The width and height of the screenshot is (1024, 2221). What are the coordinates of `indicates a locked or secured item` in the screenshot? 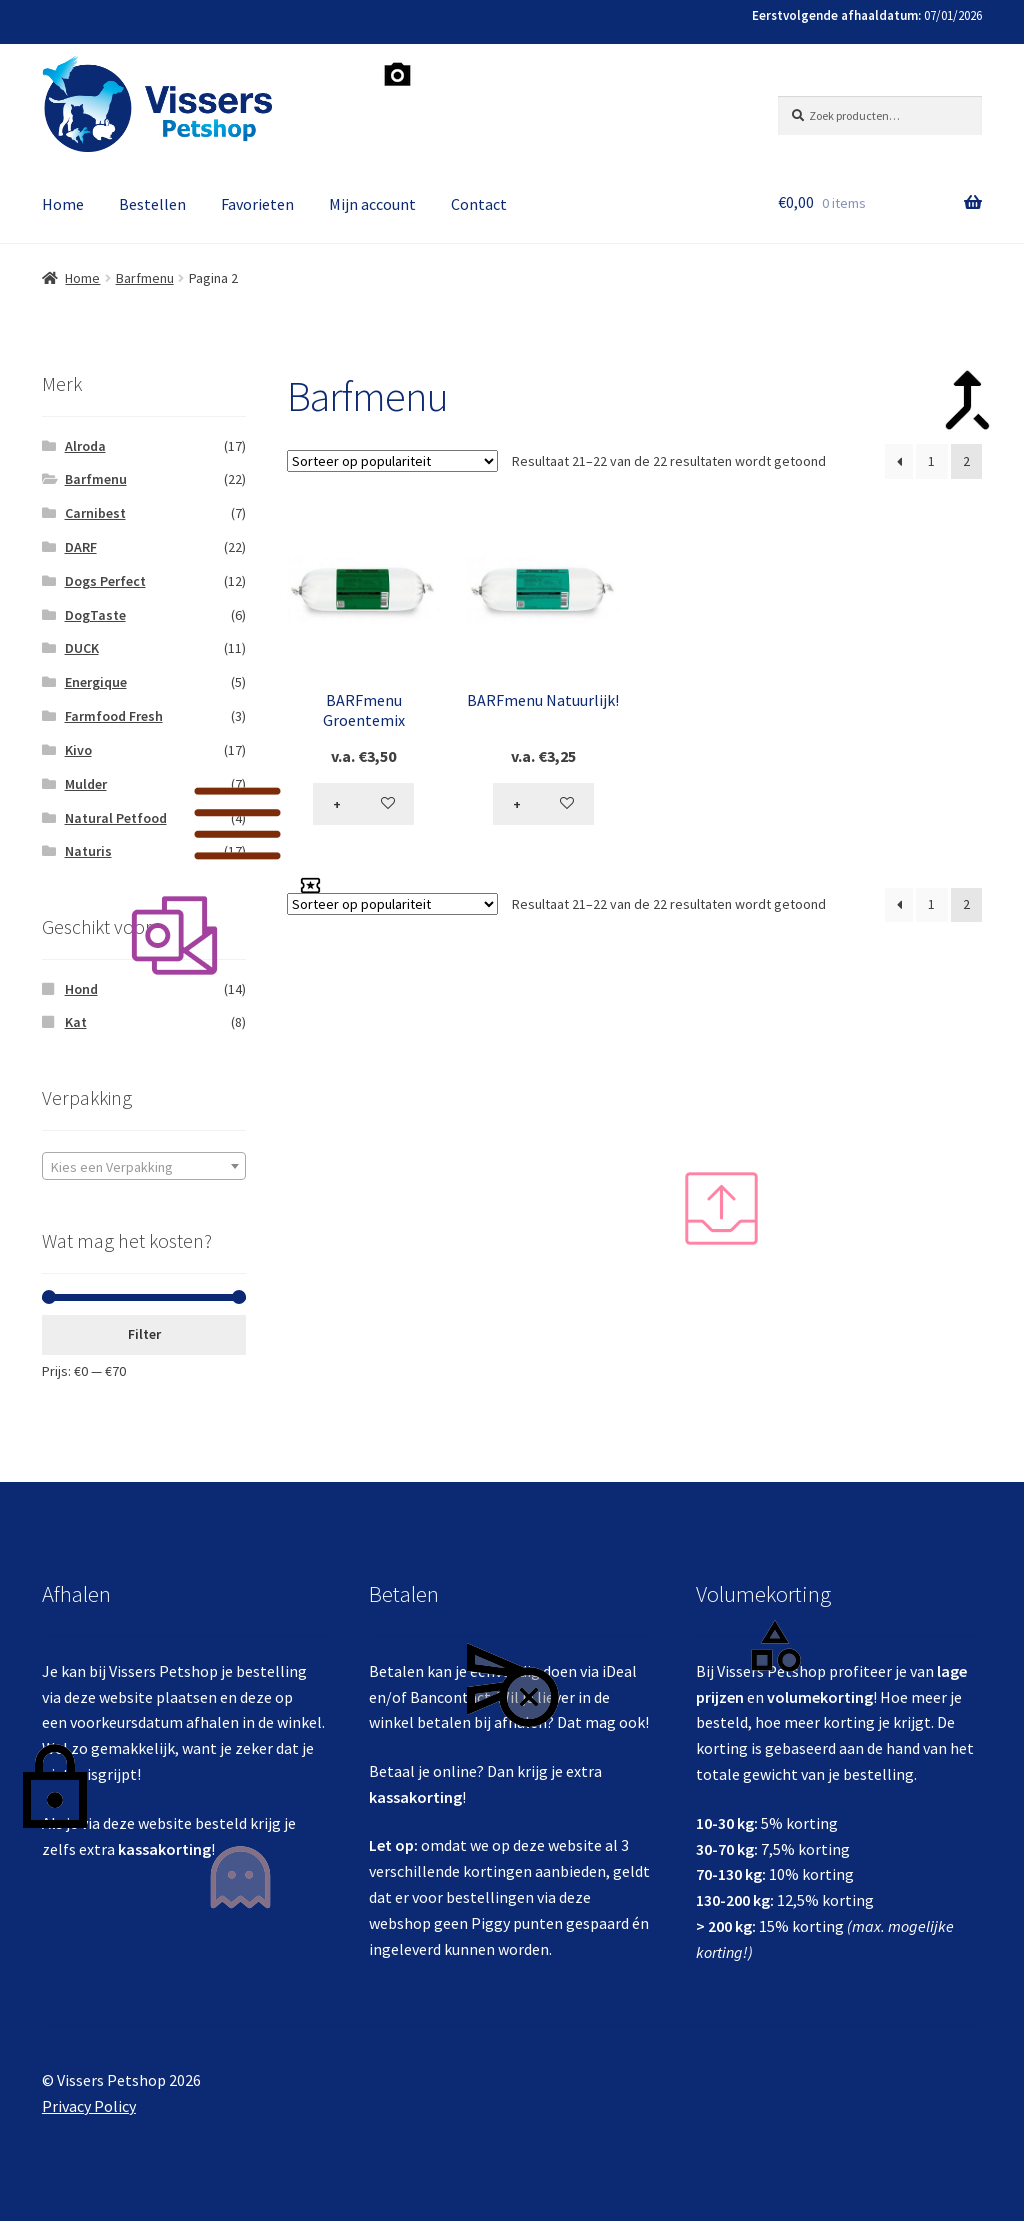 It's located at (55, 1788).